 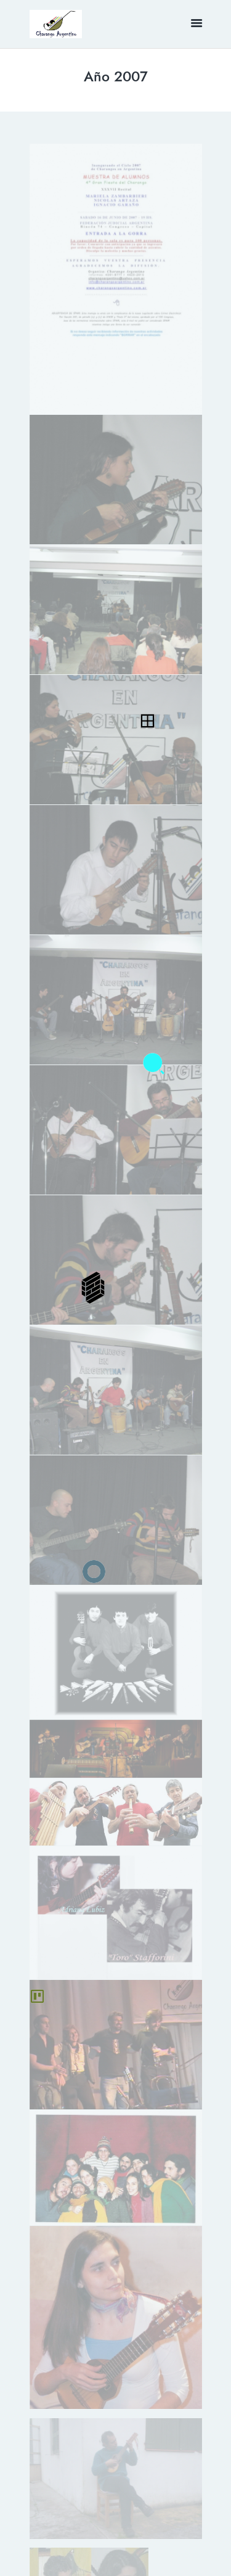 I want to click on Formik library logo, so click(x=93, y=1288).